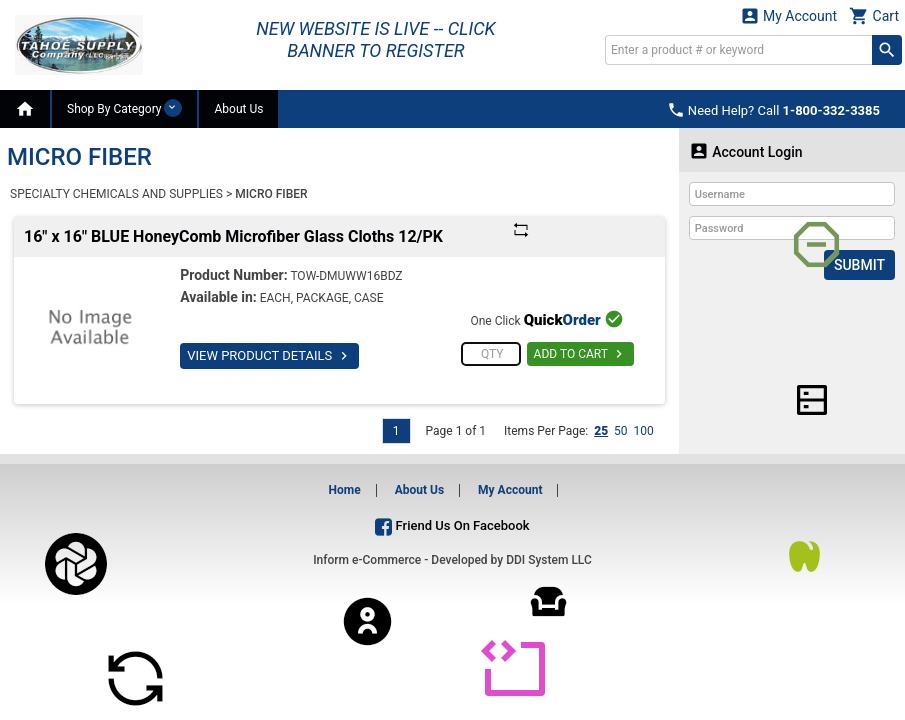 The width and height of the screenshot is (905, 720). Describe the element at coordinates (521, 230) in the screenshot. I see `enable repeat playback mode` at that location.